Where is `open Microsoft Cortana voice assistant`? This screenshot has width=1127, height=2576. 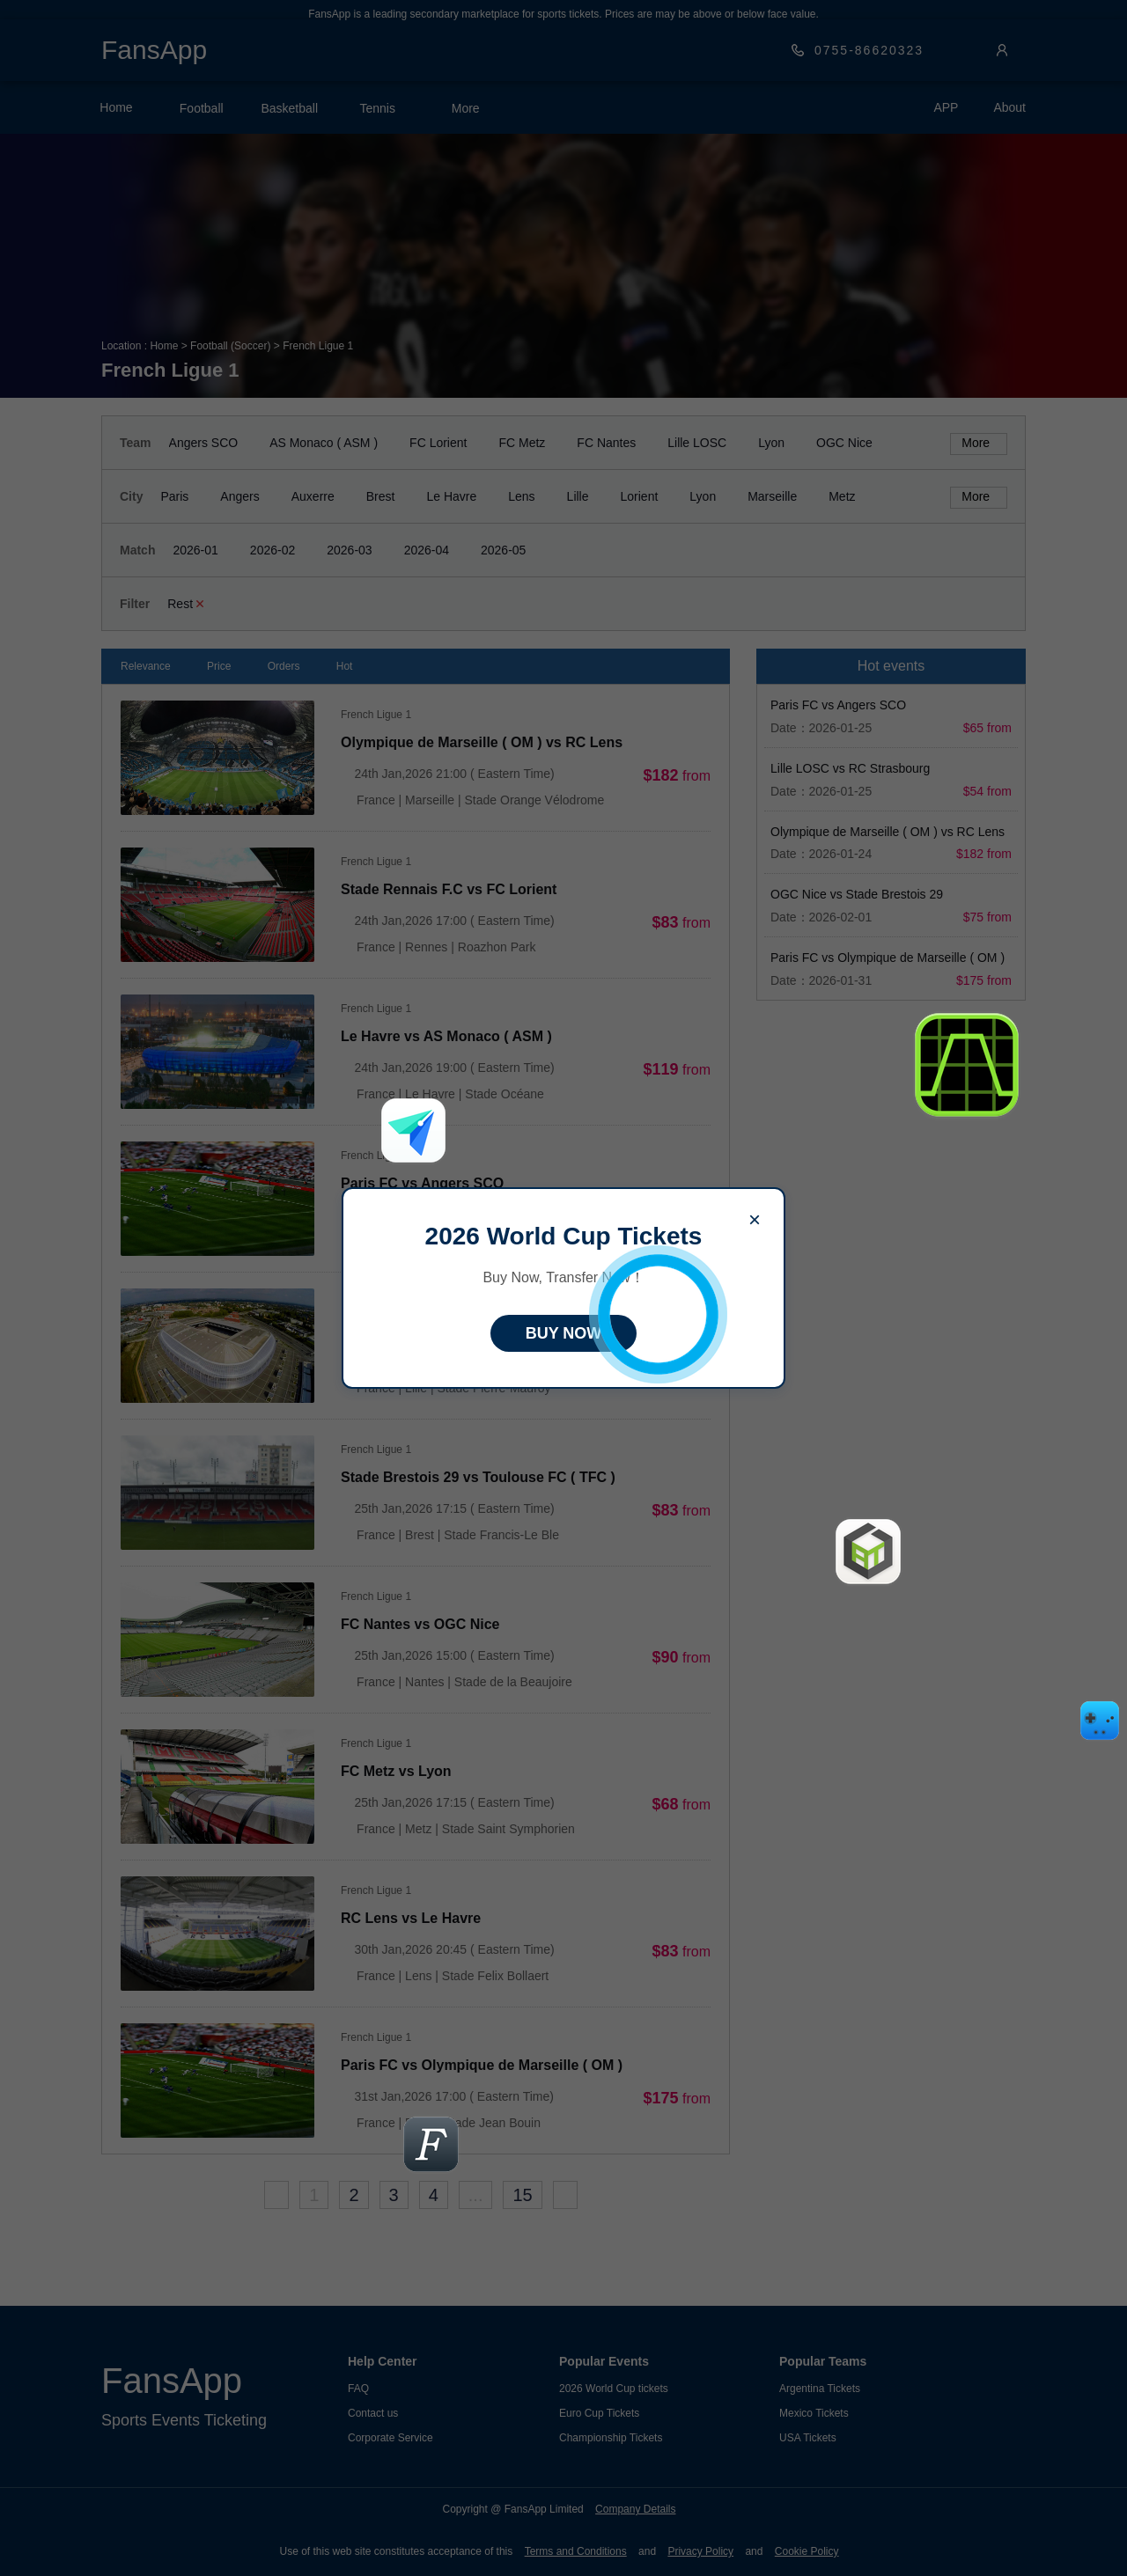
open Microsoft Cortana voice assistant is located at coordinates (658, 1314).